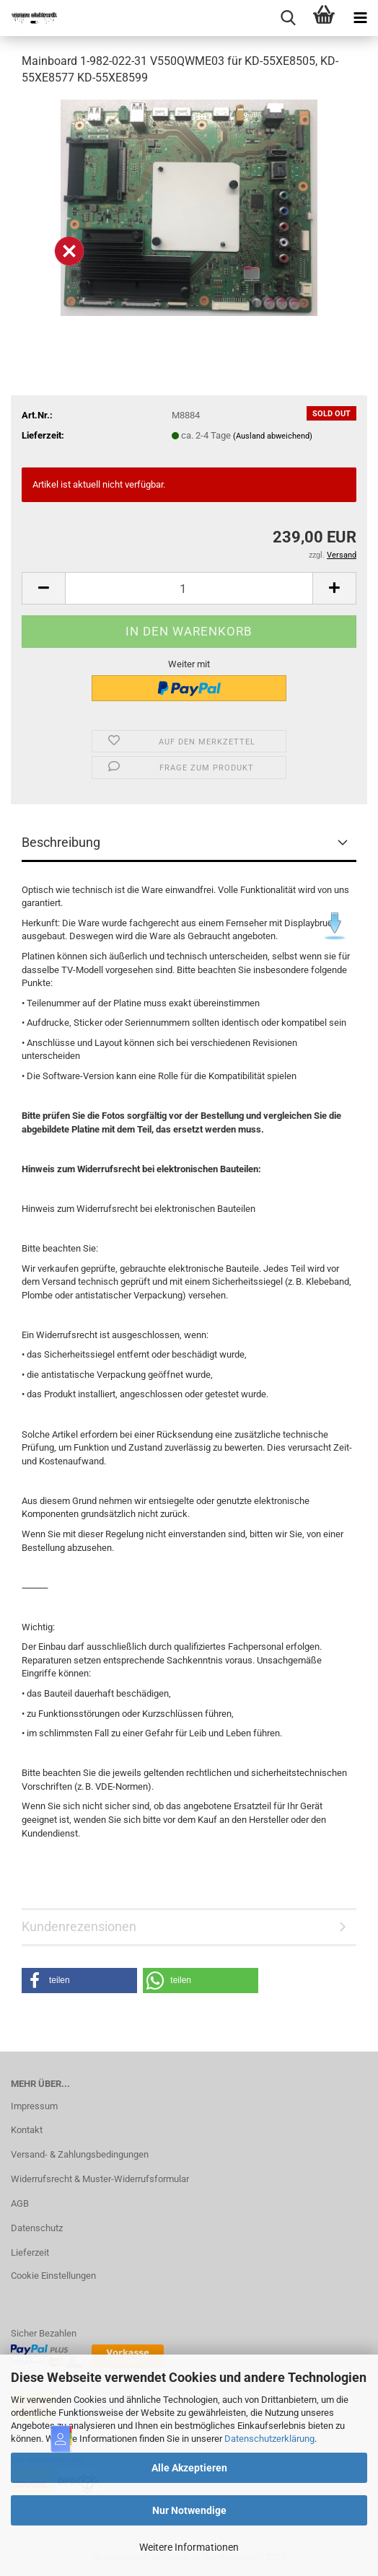 The height and width of the screenshot is (2576, 378). What do you see at coordinates (69, 251) in the screenshot?
I see `stop or cancel a running process` at bounding box center [69, 251].